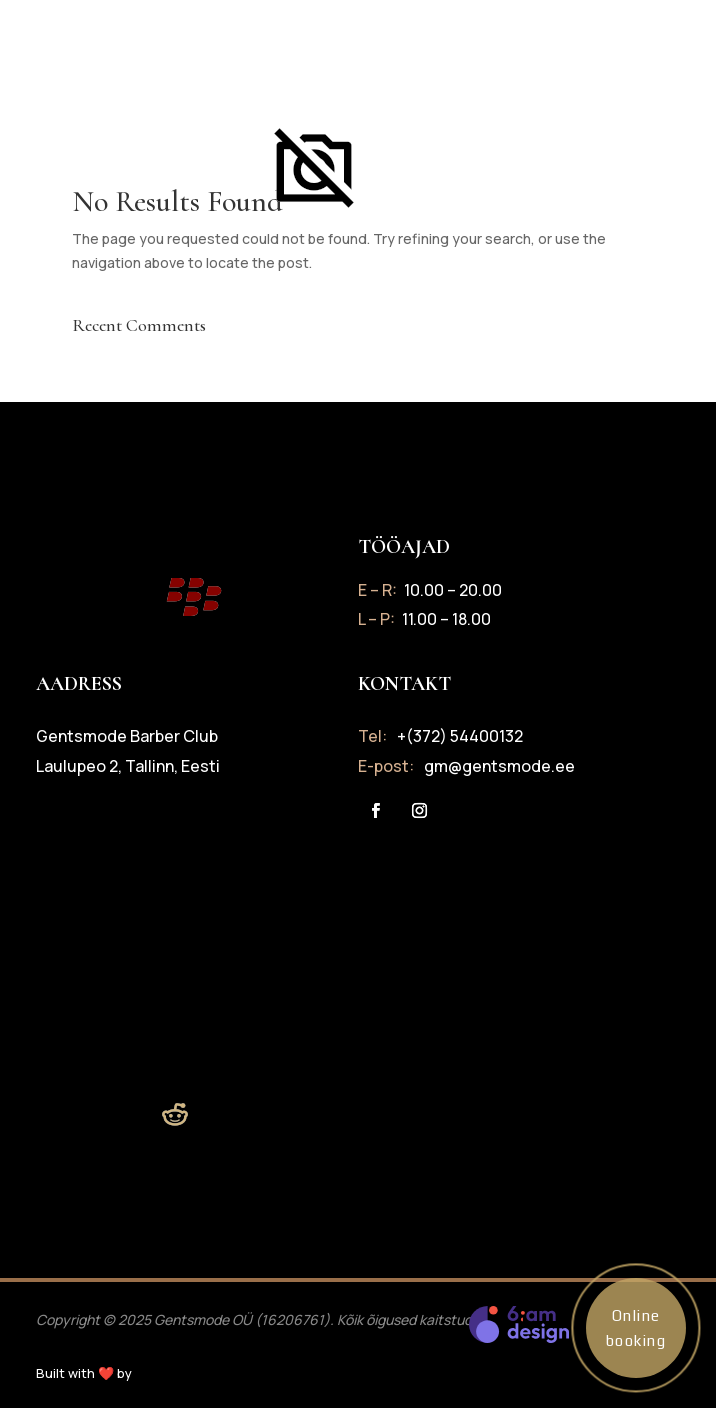  What do you see at coordinates (194, 597) in the screenshot?
I see `blackberry brand logo` at bounding box center [194, 597].